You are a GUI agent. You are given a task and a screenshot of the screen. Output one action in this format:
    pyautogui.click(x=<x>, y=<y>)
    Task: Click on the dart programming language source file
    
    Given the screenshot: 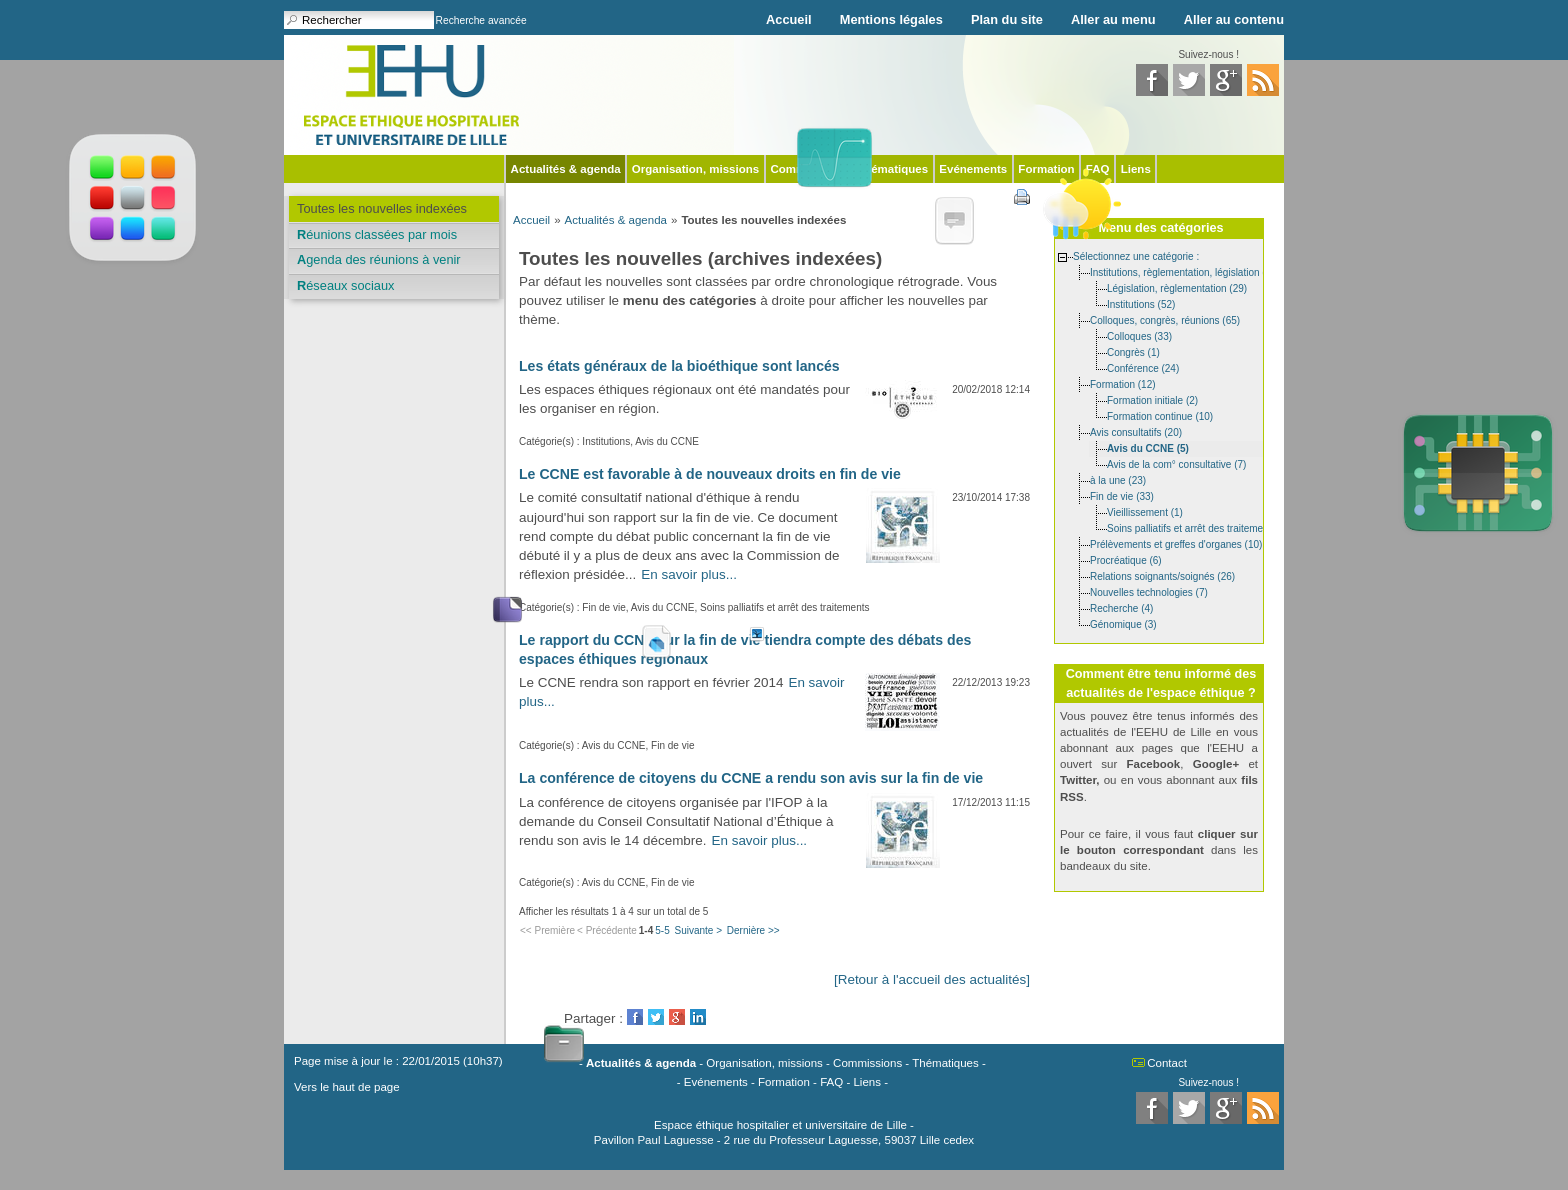 What is the action you would take?
    pyautogui.click(x=656, y=641)
    